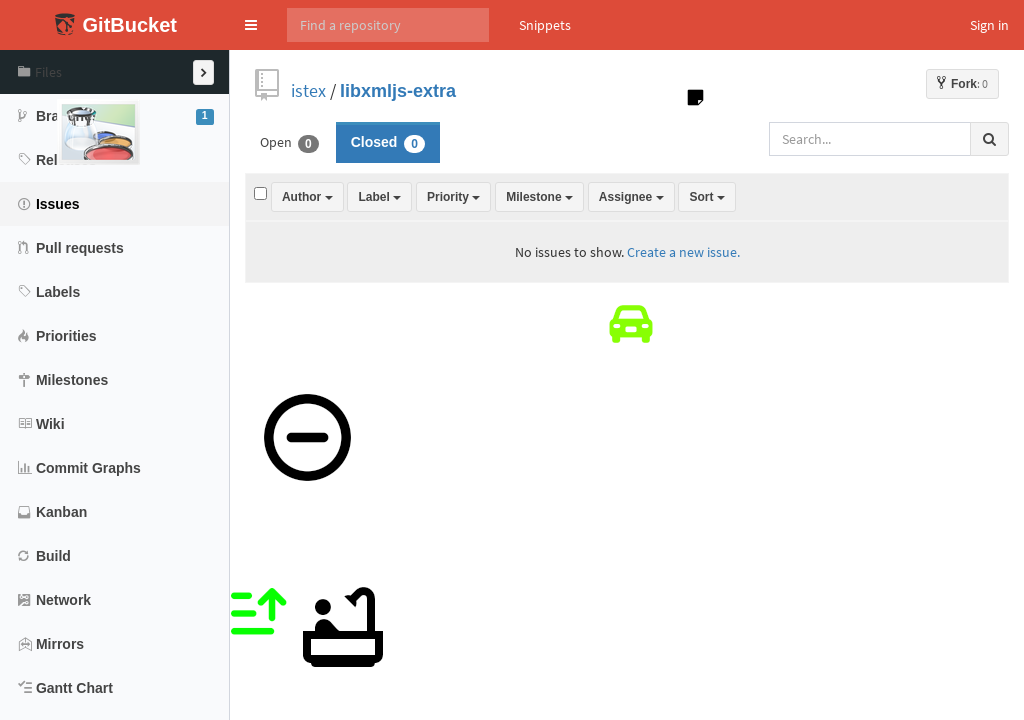 The width and height of the screenshot is (1024, 720). What do you see at coordinates (256, 613) in the screenshot?
I see `sort items in descending order` at bounding box center [256, 613].